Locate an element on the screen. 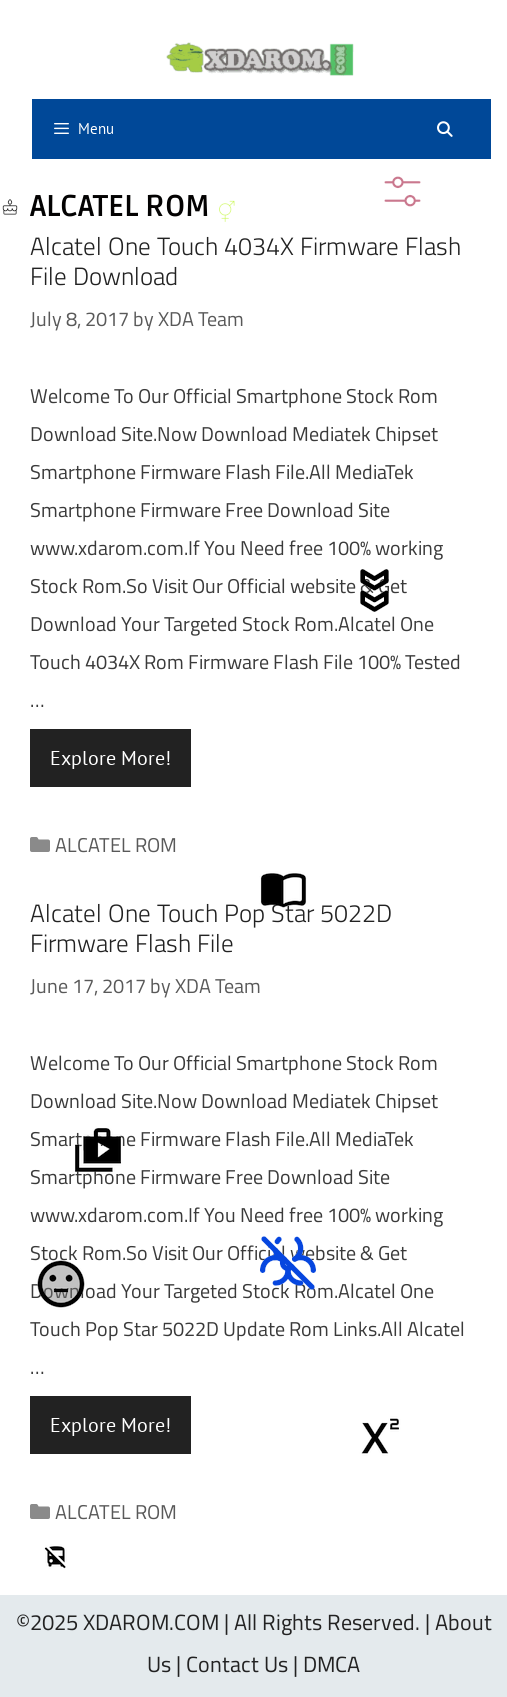 The image size is (507, 1697). view birthday or celebration reminders is located at coordinates (10, 208).